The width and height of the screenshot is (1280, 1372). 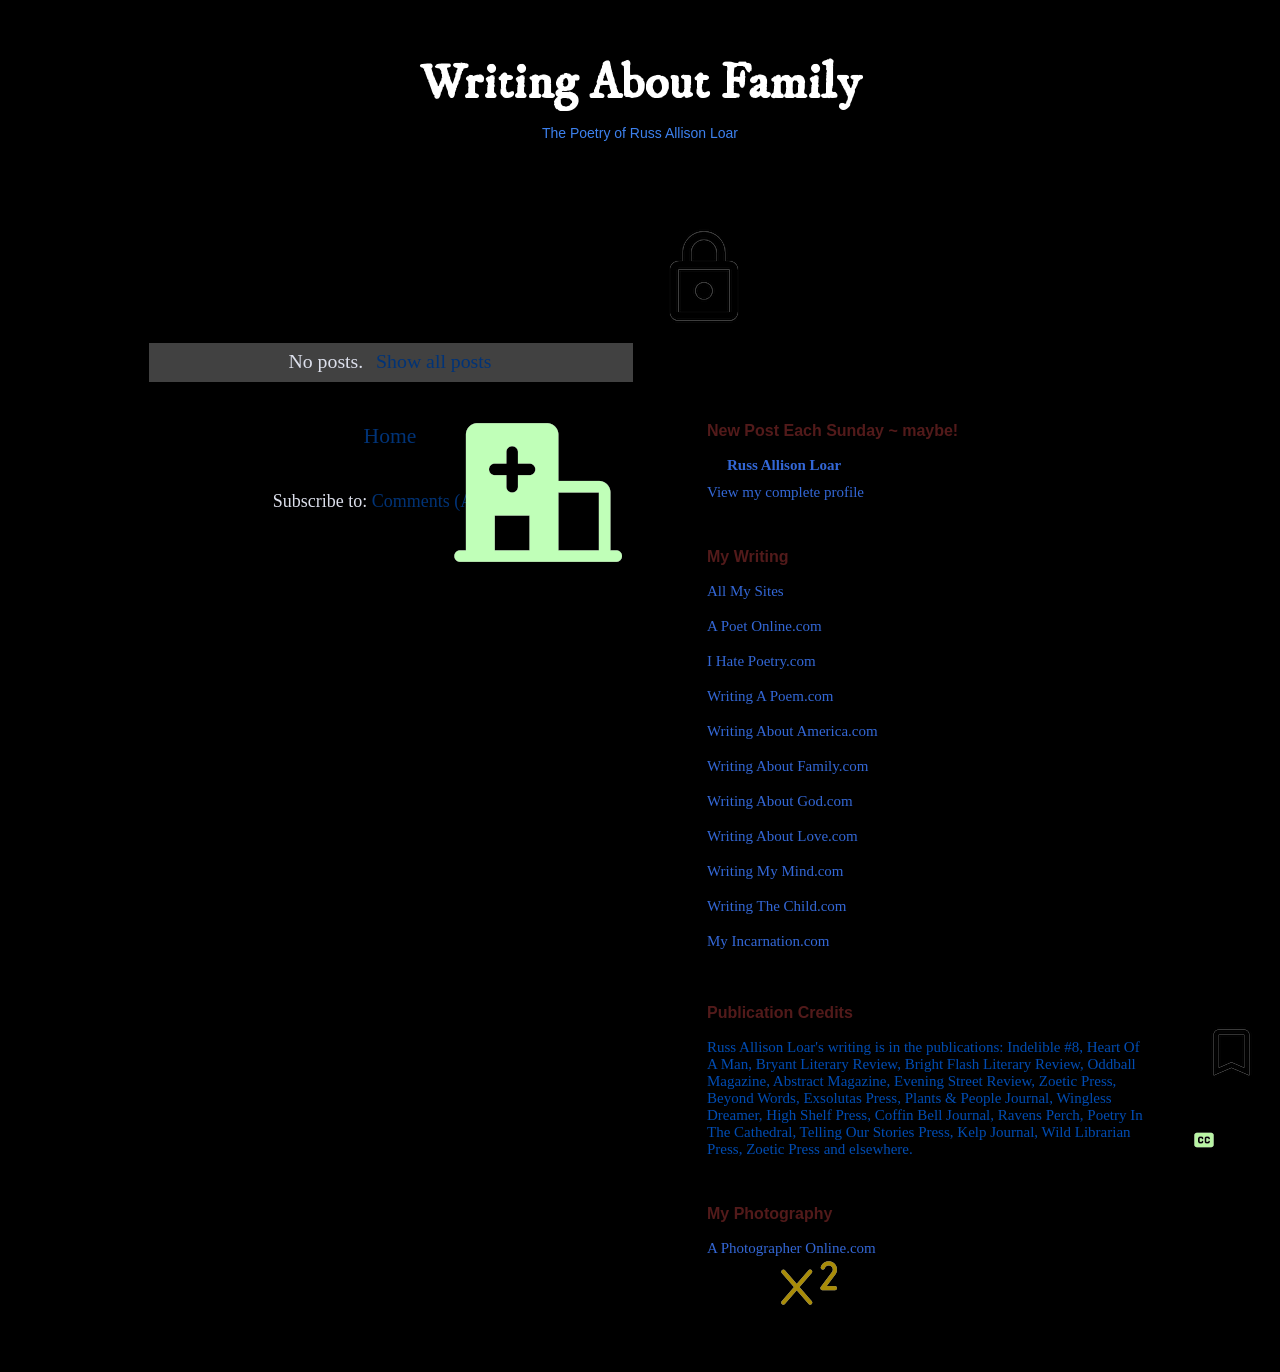 What do you see at coordinates (704, 278) in the screenshot?
I see `lock or secure this item` at bounding box center [704, 278].